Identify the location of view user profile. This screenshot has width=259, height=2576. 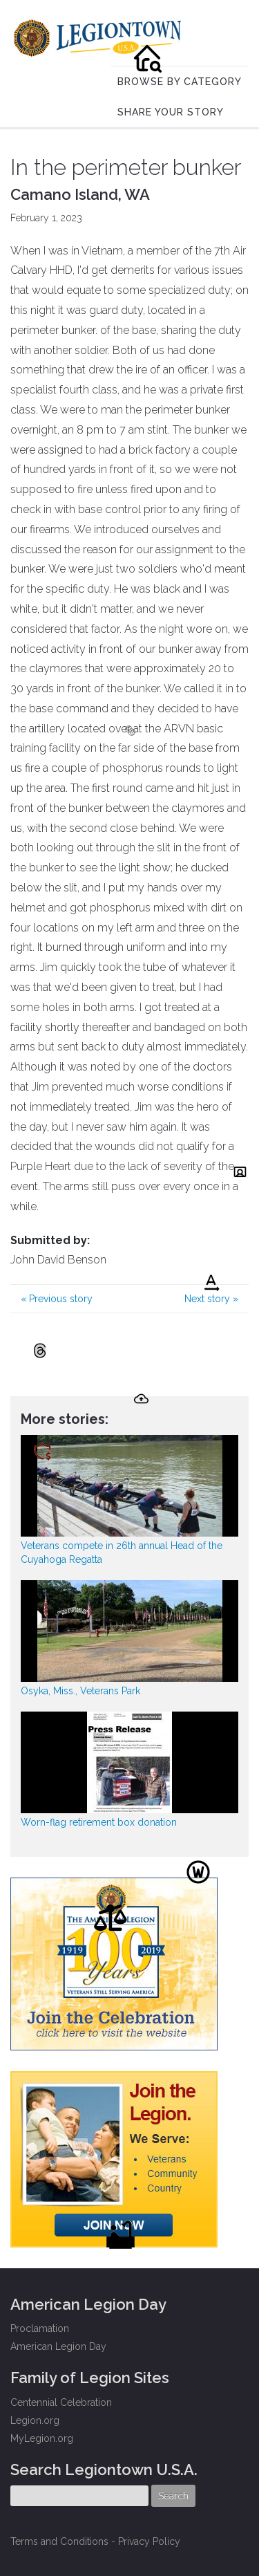
(240, 1171).